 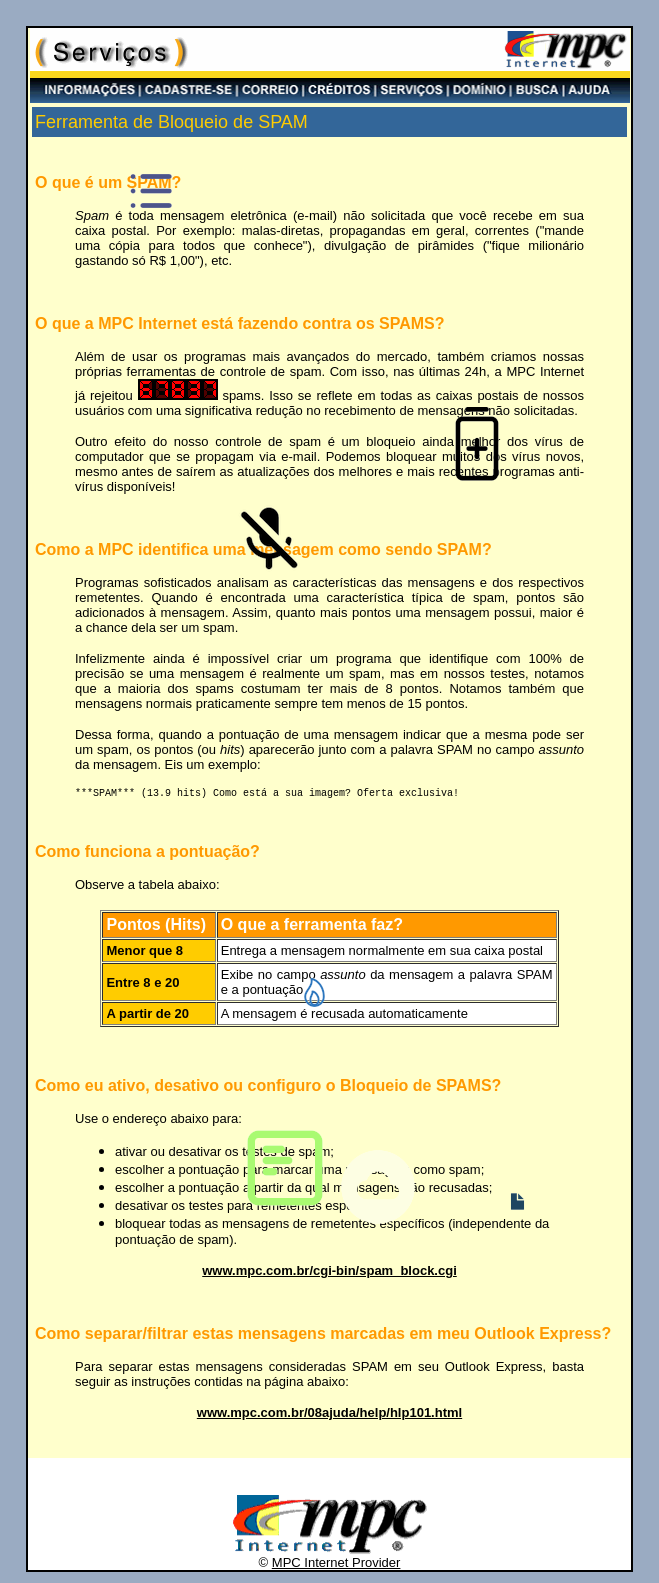 What do you see at coordinates (517, 1201) in the screenshot?
I see `view document details` at bounding box center [517, 1201].